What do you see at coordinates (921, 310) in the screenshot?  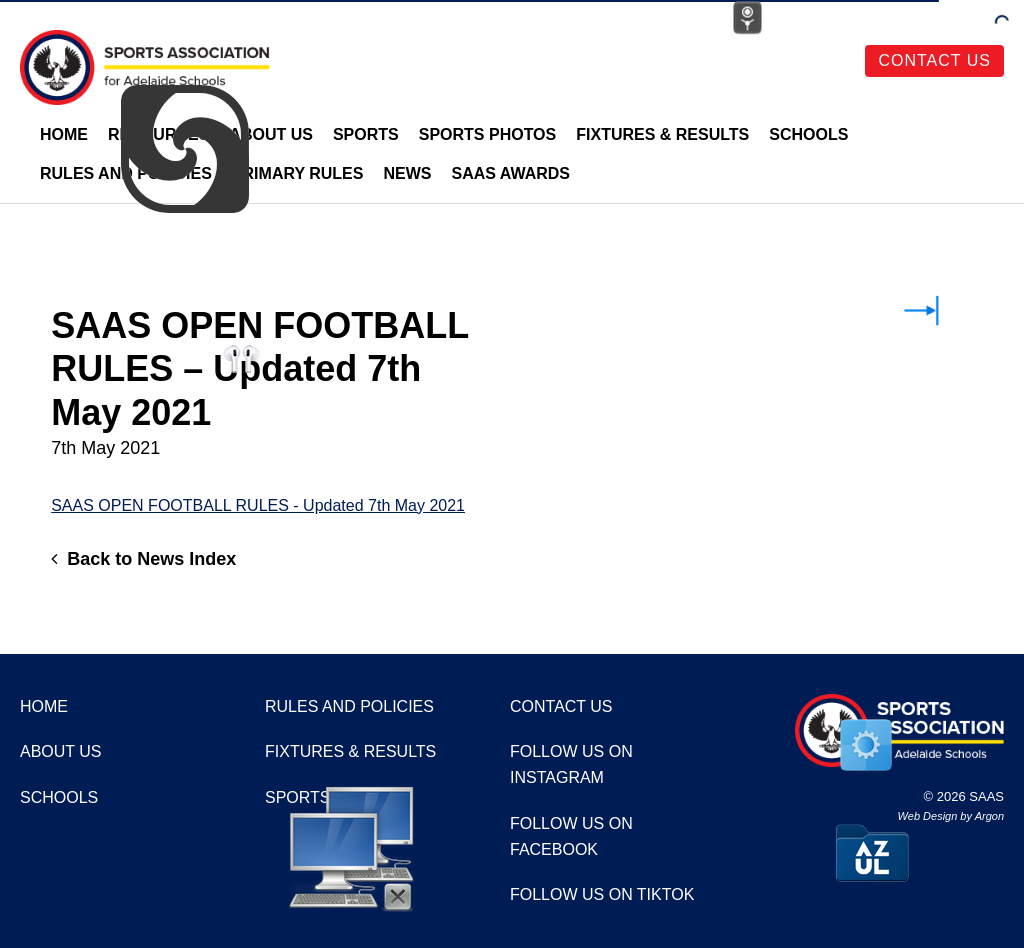 I see `go to the last item or page` at bounding box center [921, 310].